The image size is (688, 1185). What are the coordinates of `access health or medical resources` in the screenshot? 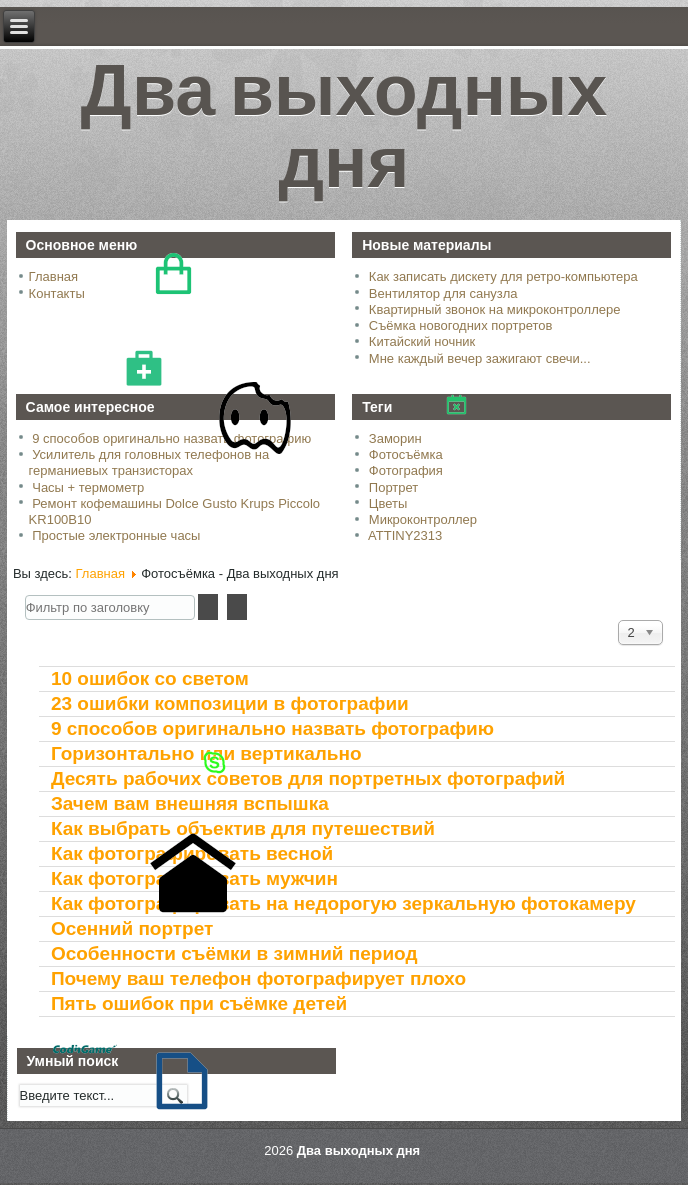 It's located at (144, 370).